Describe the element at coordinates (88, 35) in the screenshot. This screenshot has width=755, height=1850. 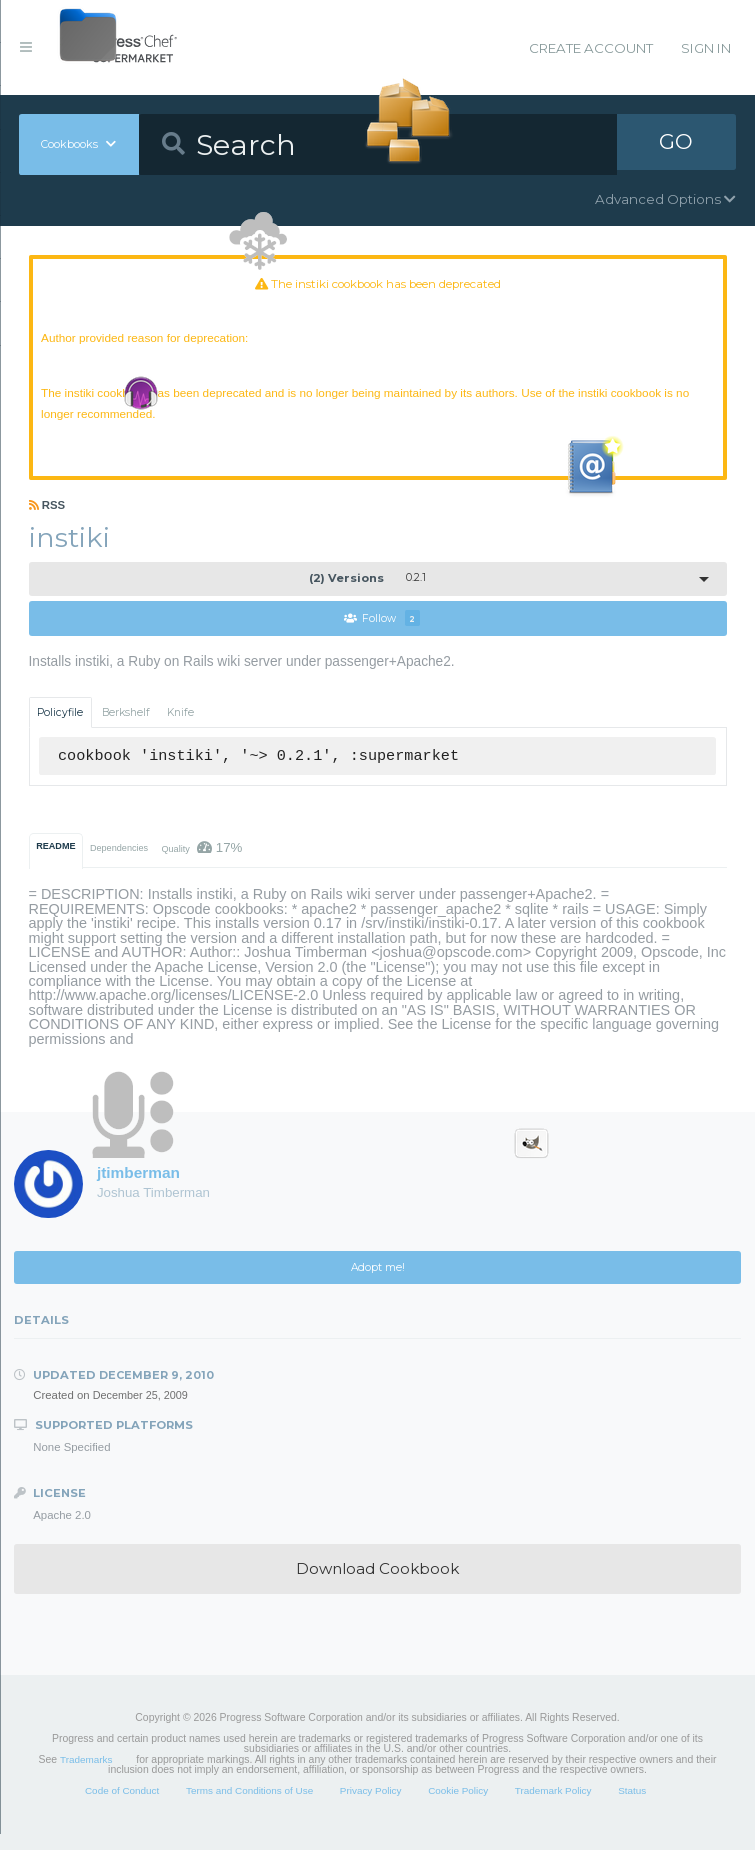
I see `open a folder to view its contents` at that location.